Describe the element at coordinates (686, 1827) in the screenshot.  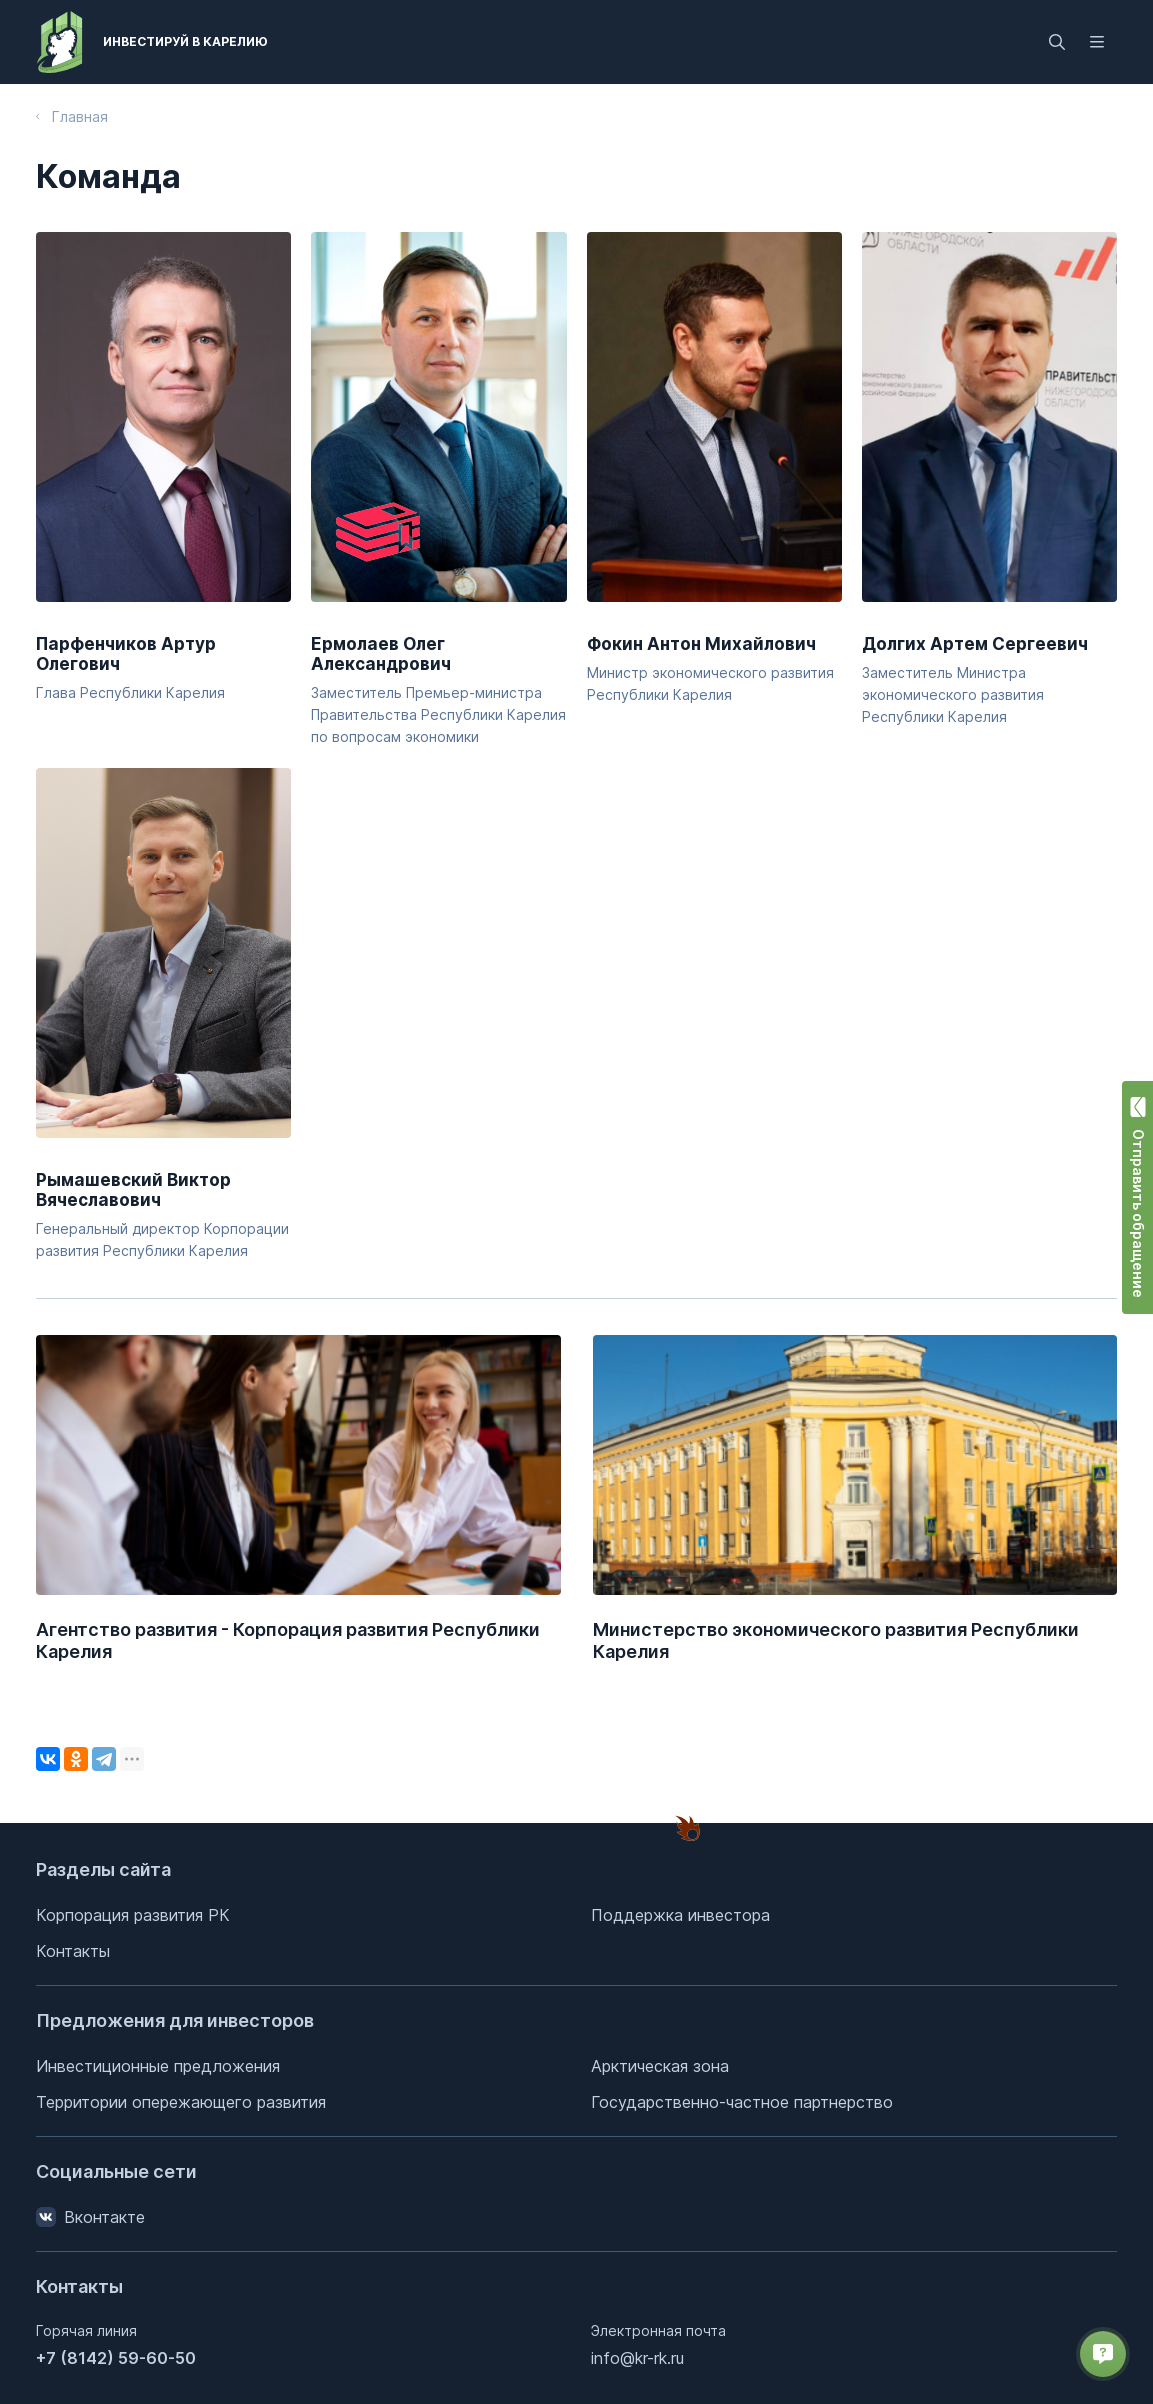
I see `indicates a burning or fire effect status` at that location.